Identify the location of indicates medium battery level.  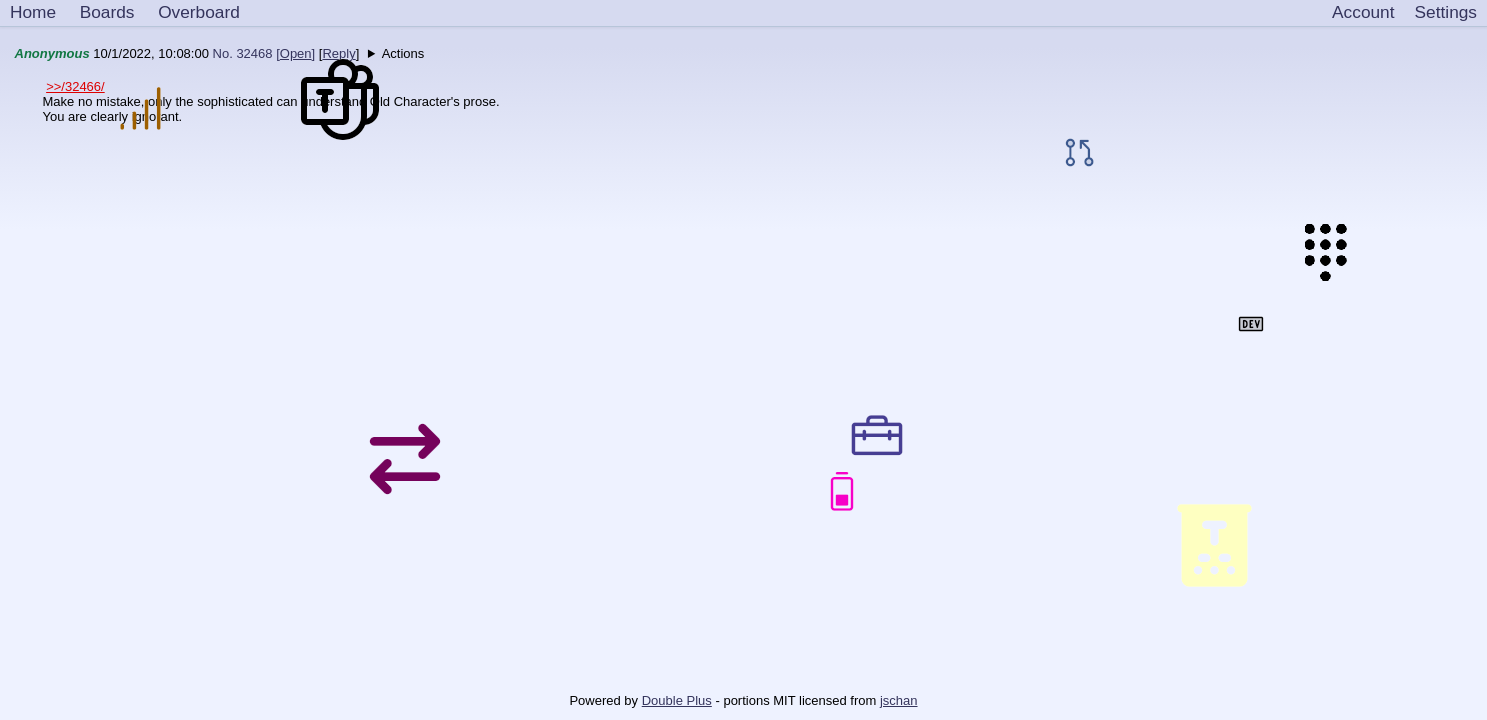
(842, 492).